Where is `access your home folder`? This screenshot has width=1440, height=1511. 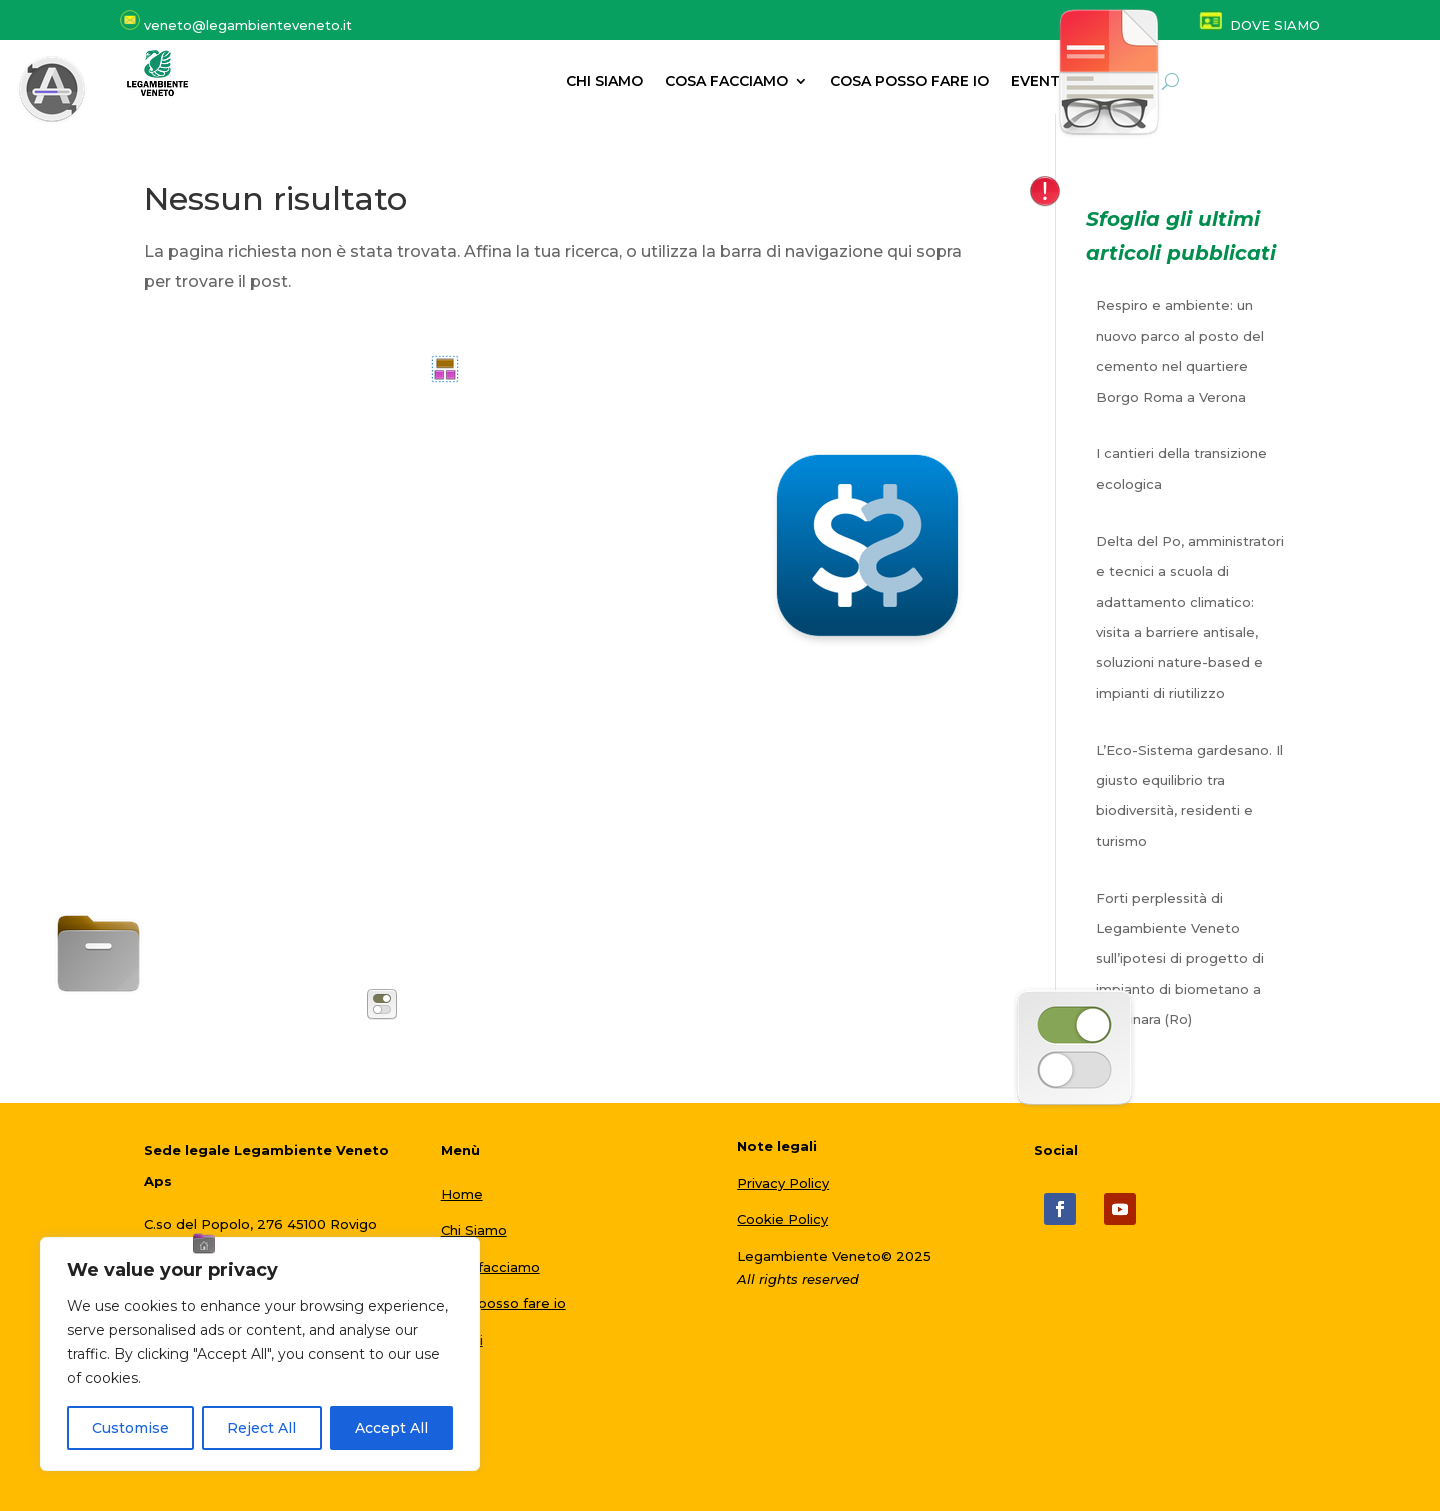
access your home folder is located at coordinates (204, 1243).